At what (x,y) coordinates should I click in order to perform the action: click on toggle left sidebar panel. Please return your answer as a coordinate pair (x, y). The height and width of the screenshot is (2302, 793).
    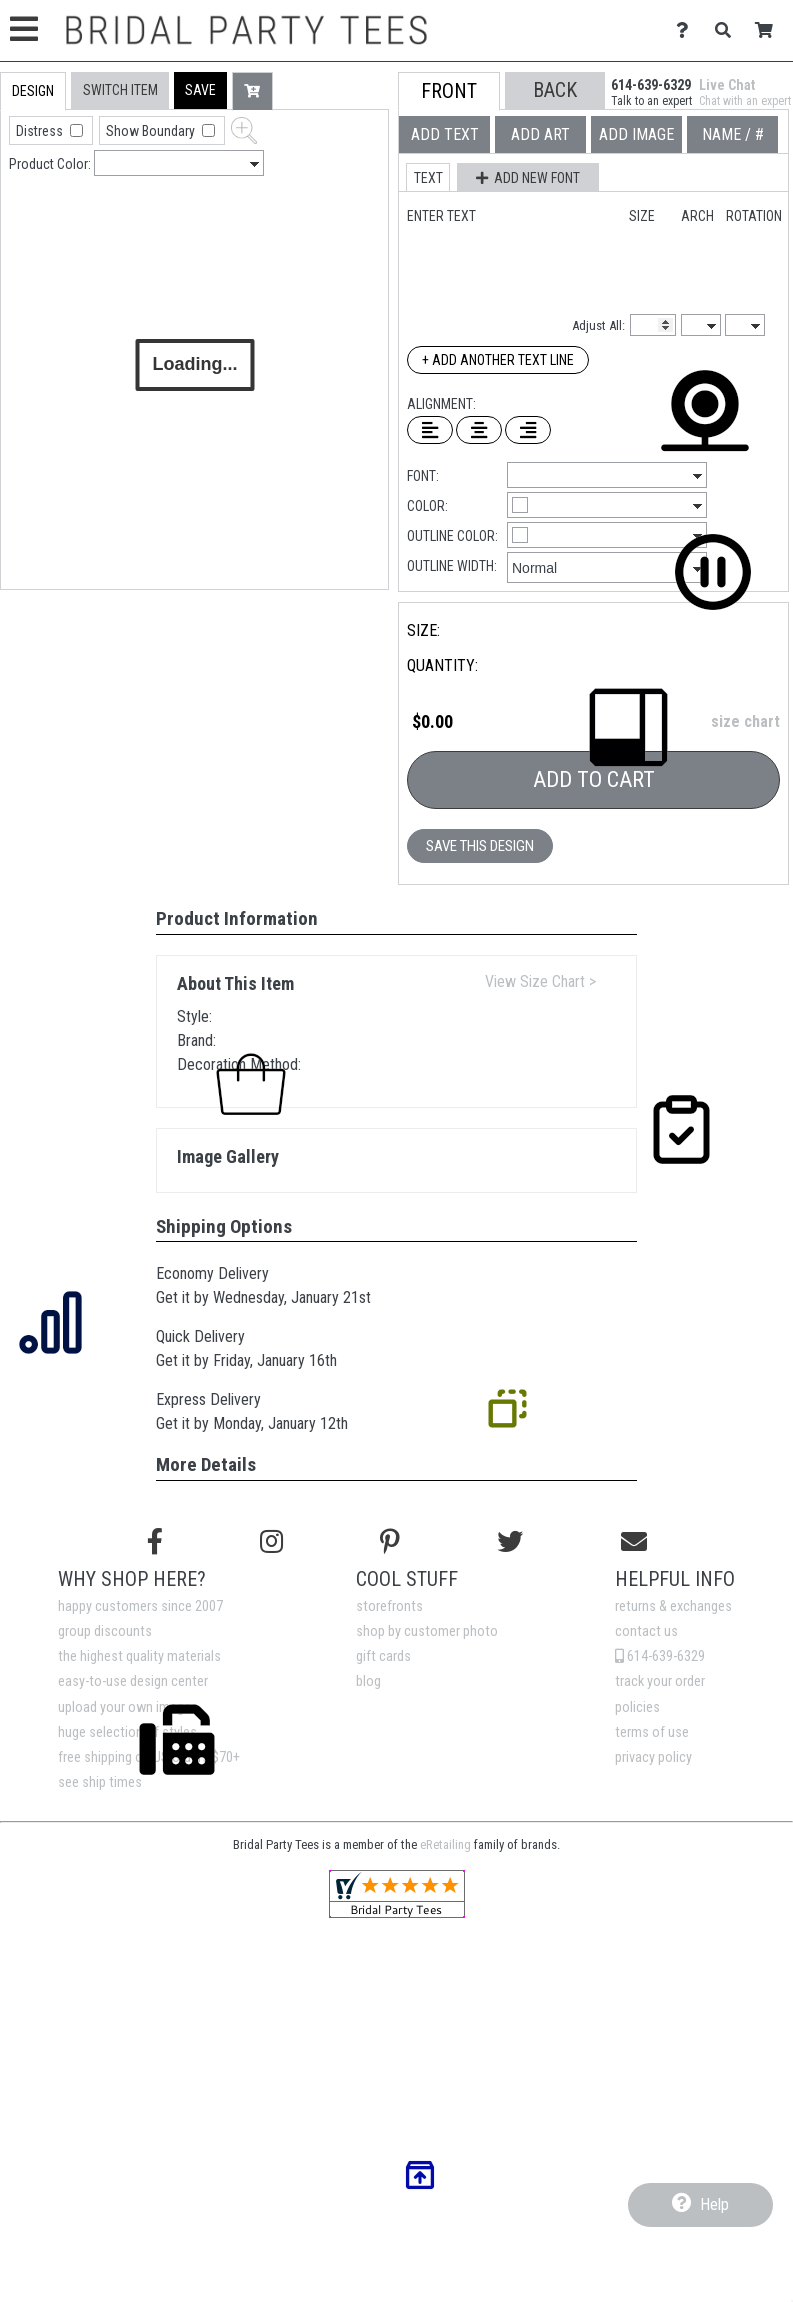
    Looking at the image, I should click on (628, 727).